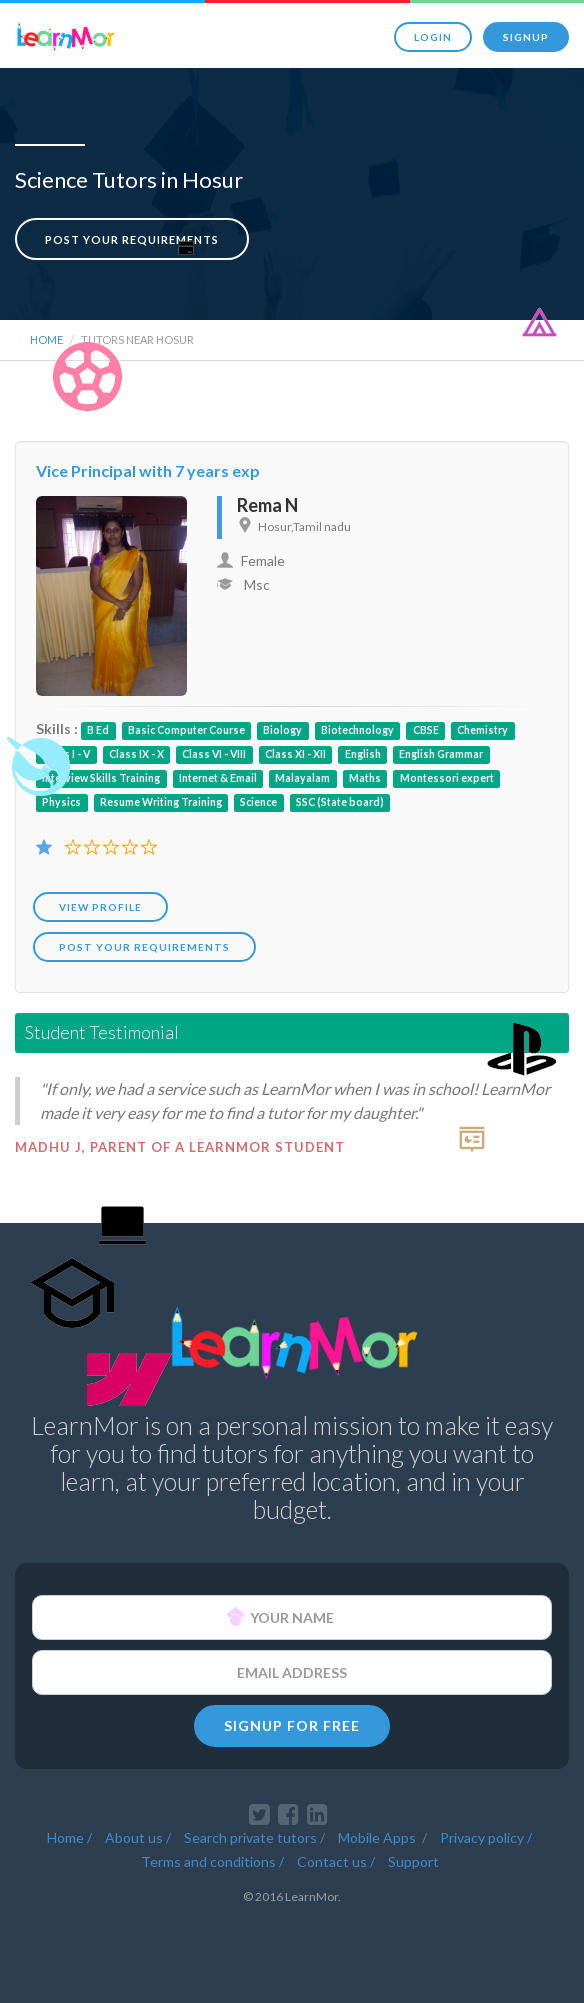  I want to click on start a presentation slideshow, so click(472, 1138).